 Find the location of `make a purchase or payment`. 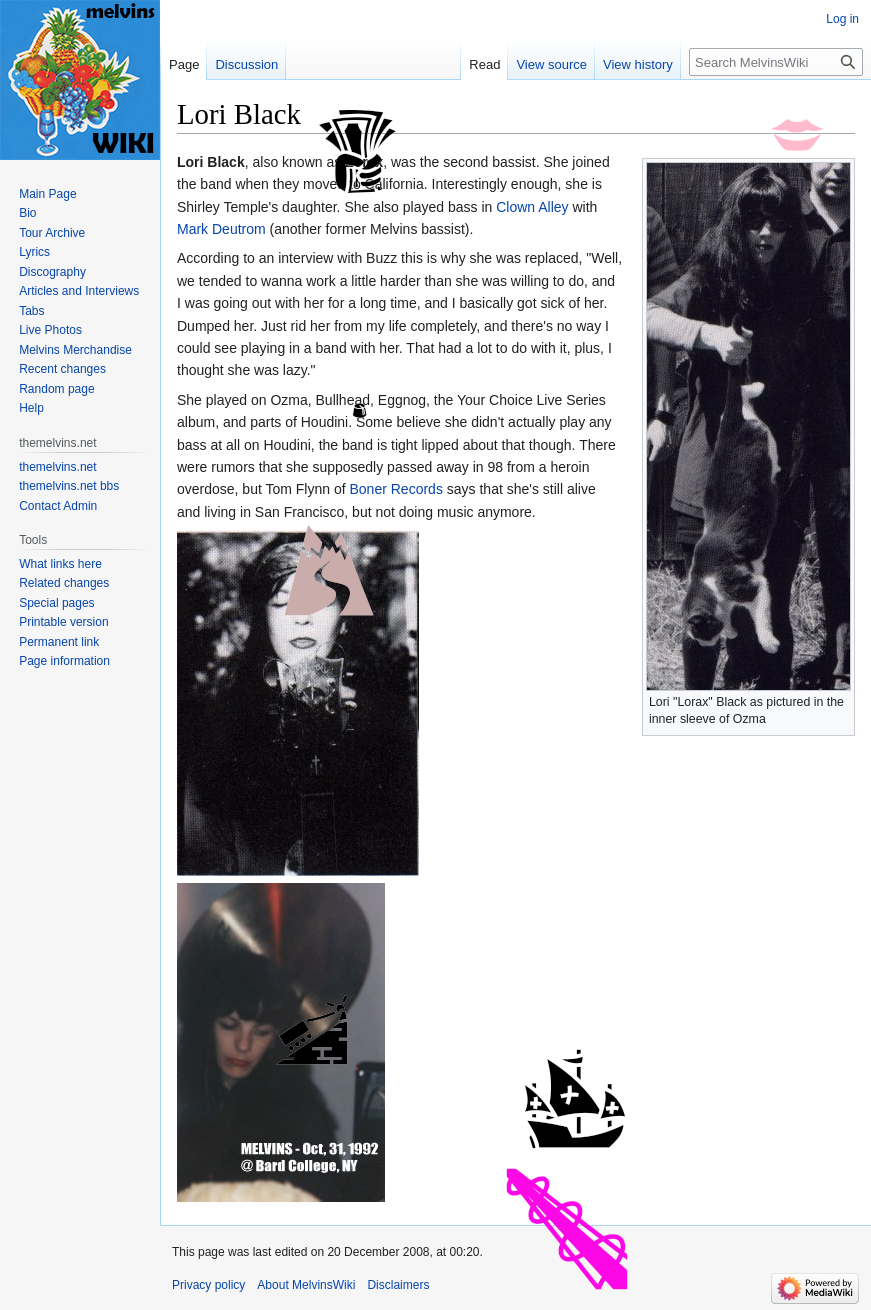

make a purchase or payment is located at coordinates (357, 151).